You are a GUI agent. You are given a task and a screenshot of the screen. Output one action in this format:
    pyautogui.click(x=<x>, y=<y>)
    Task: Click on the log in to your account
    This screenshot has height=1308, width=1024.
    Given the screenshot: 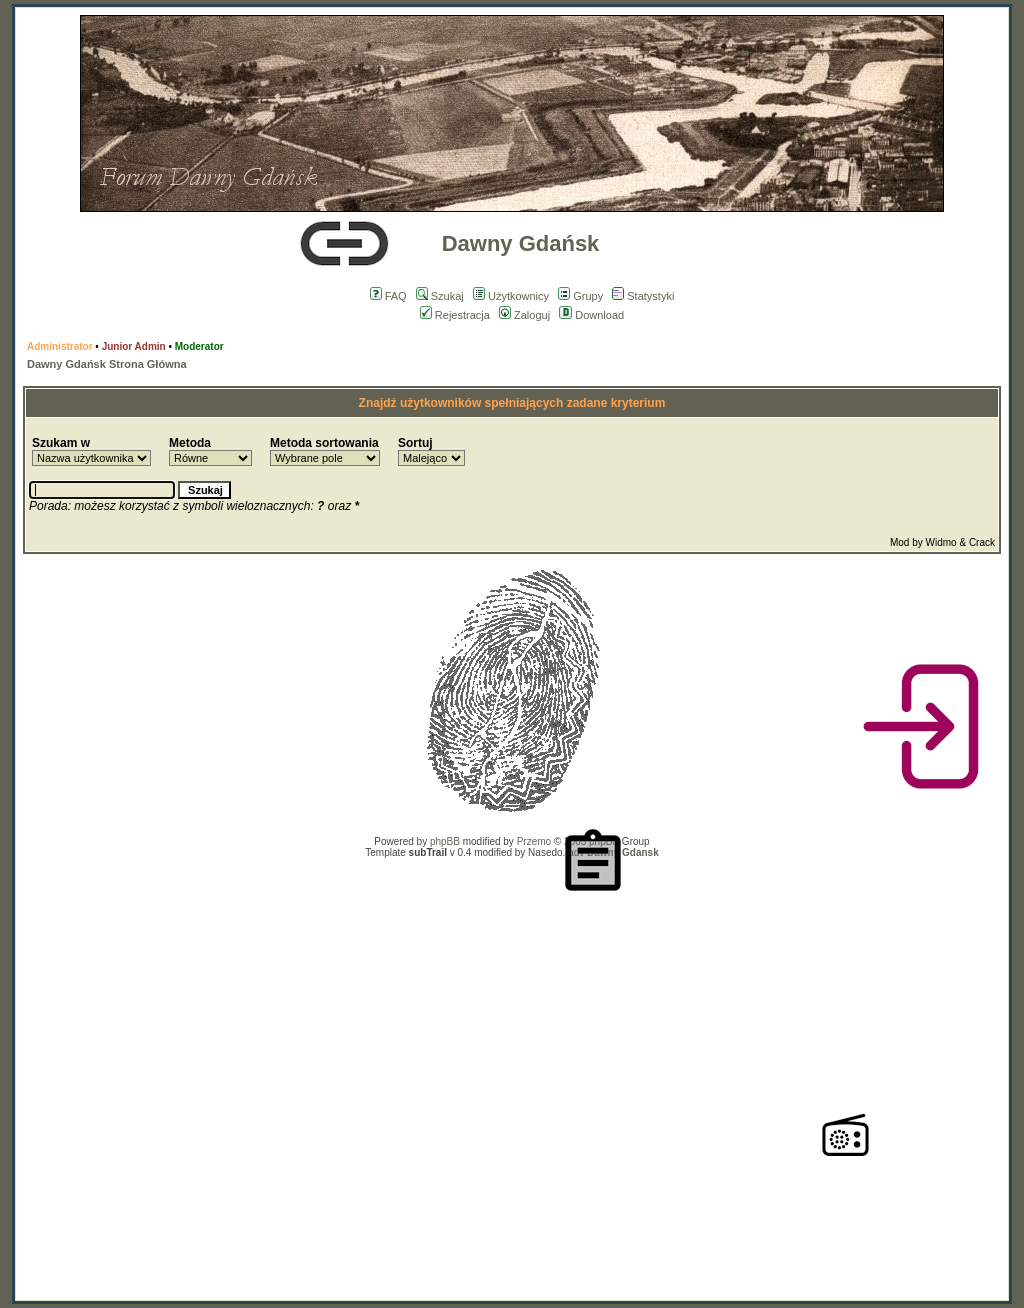 What is the action you would take?
    pyautogui.click(x=930, y=726)
    